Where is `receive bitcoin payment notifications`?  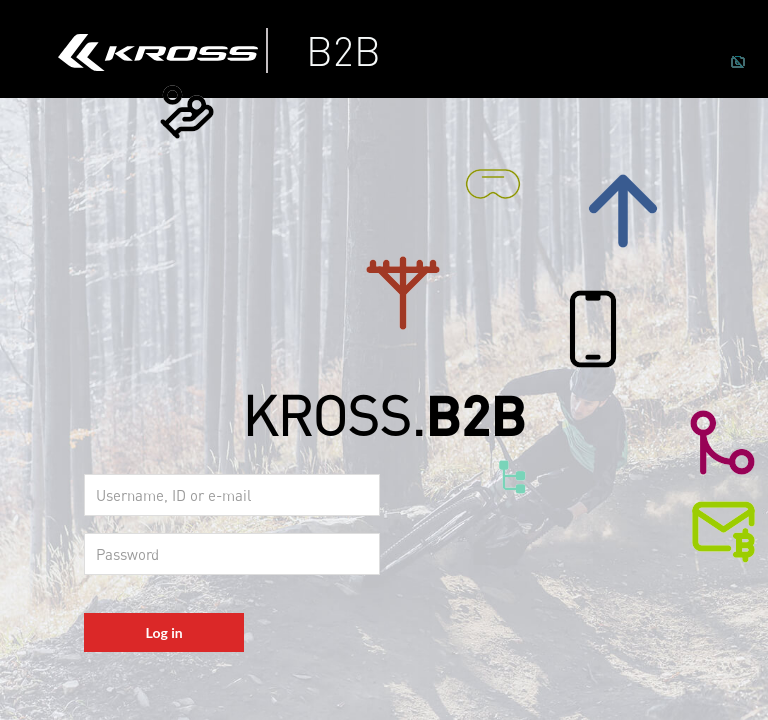 receive bitcoin payment notifications is located at coordinates (723, 526).